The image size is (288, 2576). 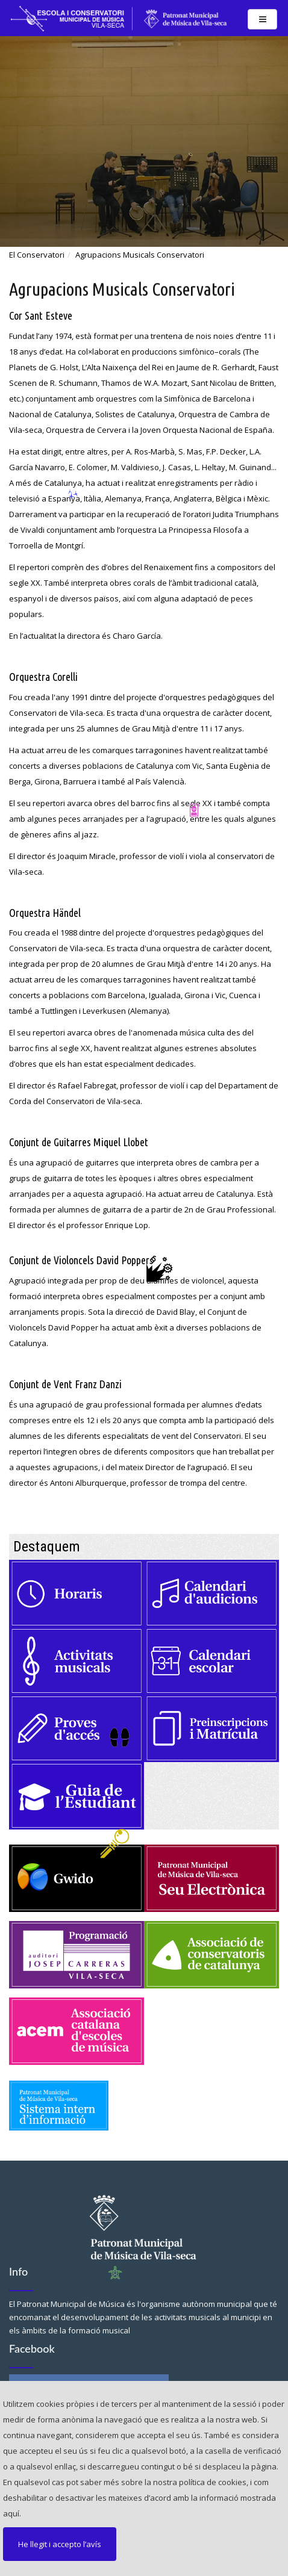 I want to click on access comfort or relaxation settings, so click(x=119, y=1737).